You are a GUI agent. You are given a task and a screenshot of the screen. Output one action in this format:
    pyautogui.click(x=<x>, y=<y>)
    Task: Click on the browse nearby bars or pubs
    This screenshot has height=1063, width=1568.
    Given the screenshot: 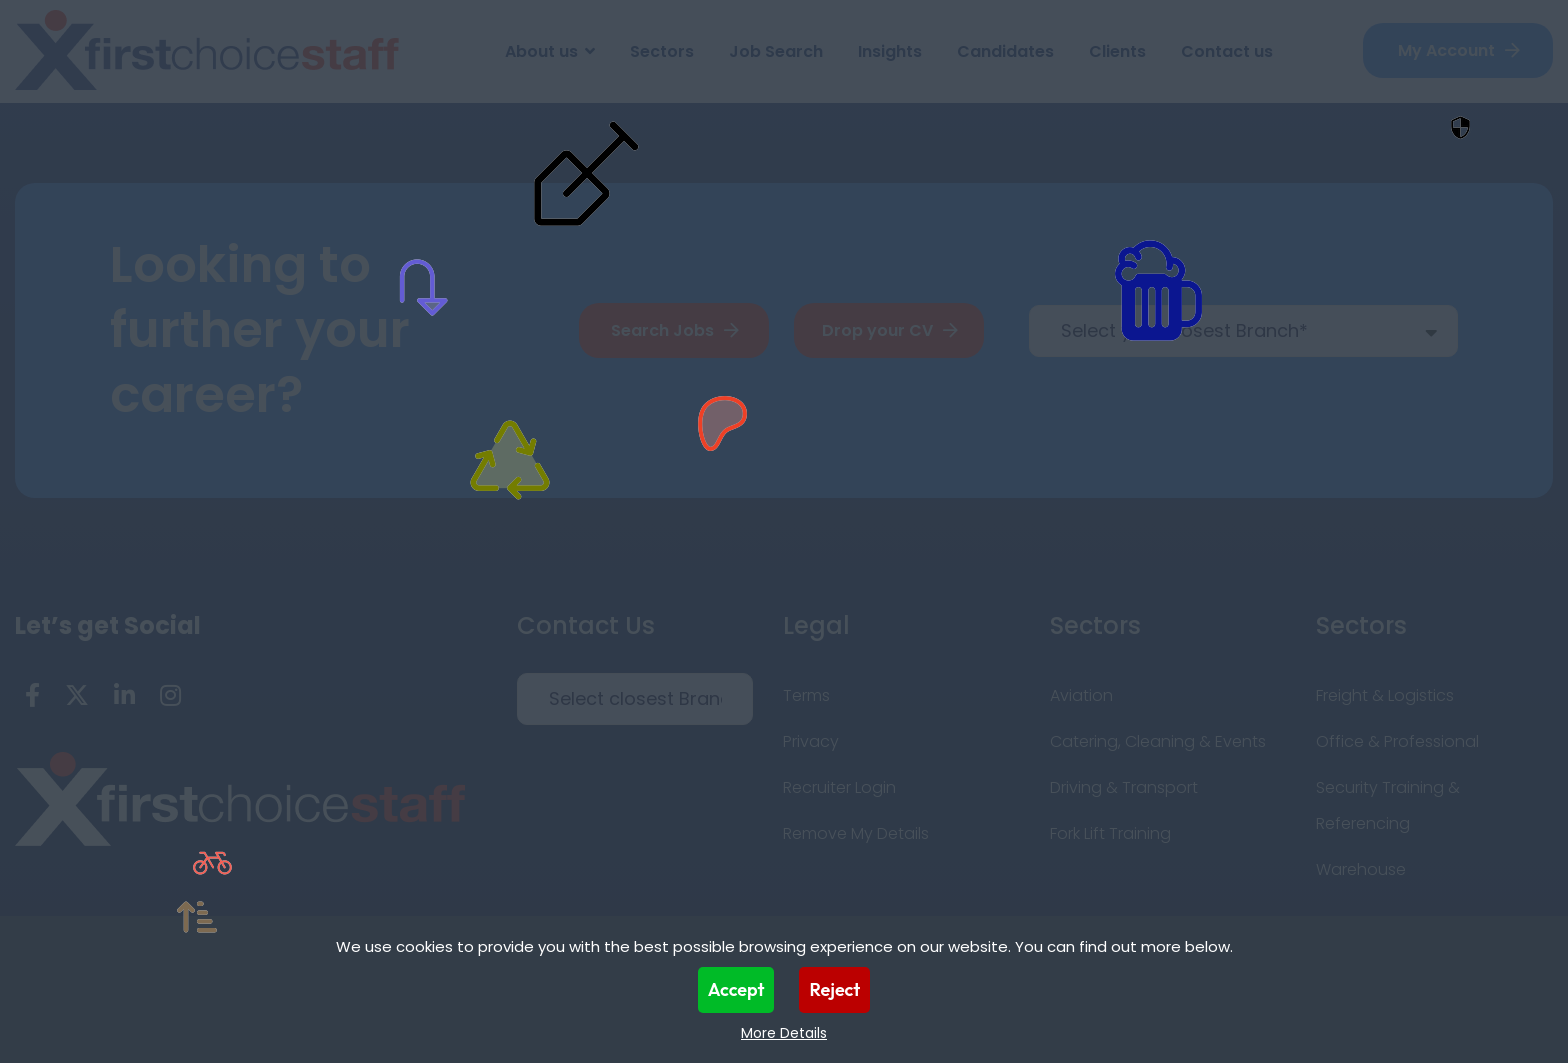 What is the action you would take?
    pyautogui.click(x=1158, y=290)
    